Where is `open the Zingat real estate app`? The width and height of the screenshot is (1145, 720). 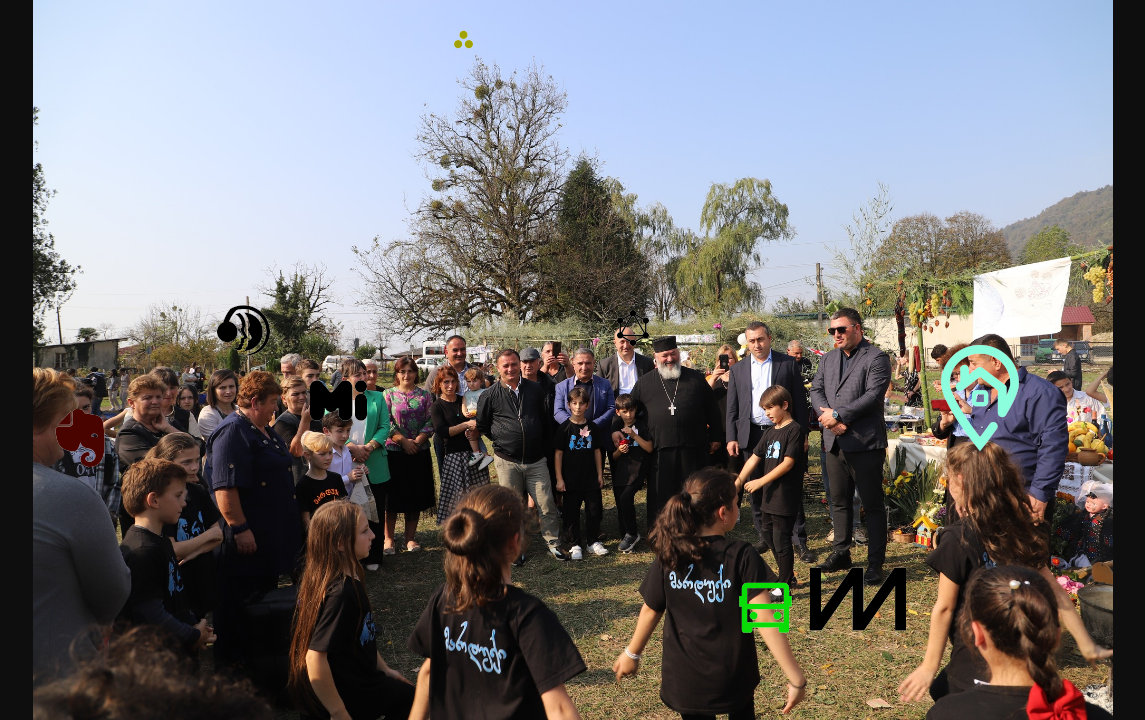
open the Zingat real estate app is located at coordinates (980, 398).